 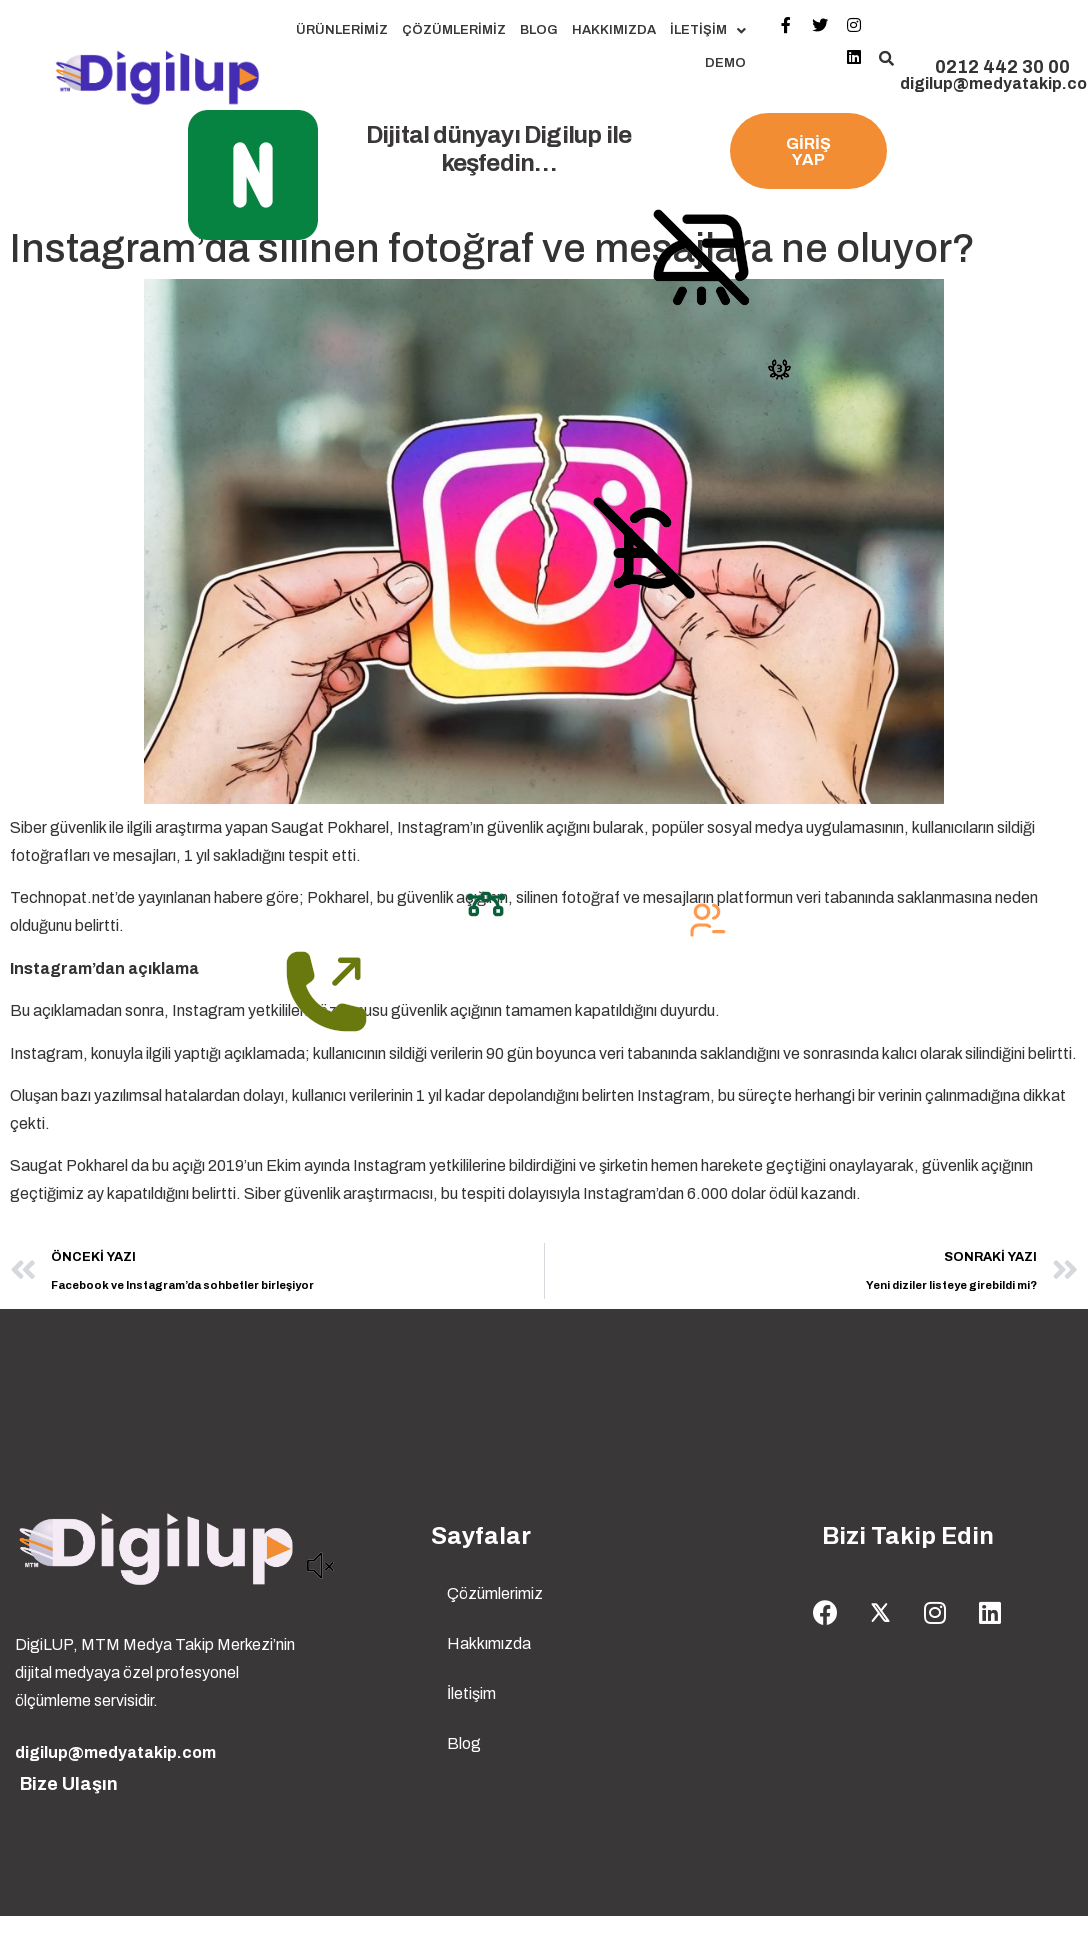 I want to click on edit vector path with bezier curve handles, so click(x=486, y=904).